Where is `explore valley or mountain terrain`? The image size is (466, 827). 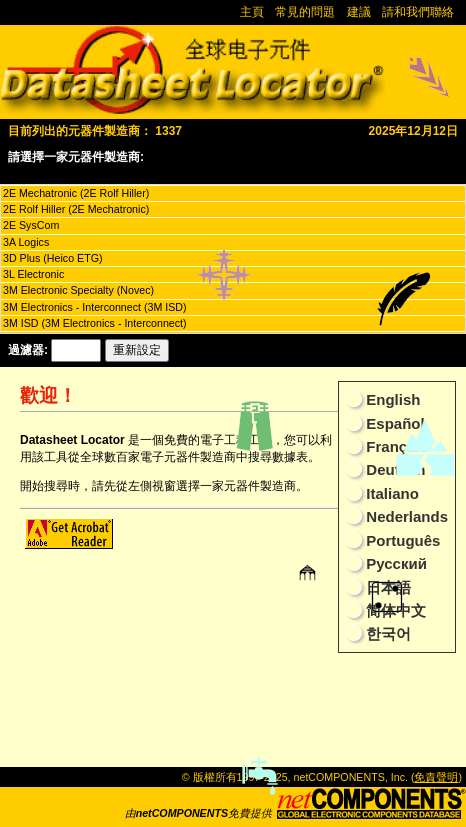 explore valley or mountain terrain is located at coordinates (425, 447).